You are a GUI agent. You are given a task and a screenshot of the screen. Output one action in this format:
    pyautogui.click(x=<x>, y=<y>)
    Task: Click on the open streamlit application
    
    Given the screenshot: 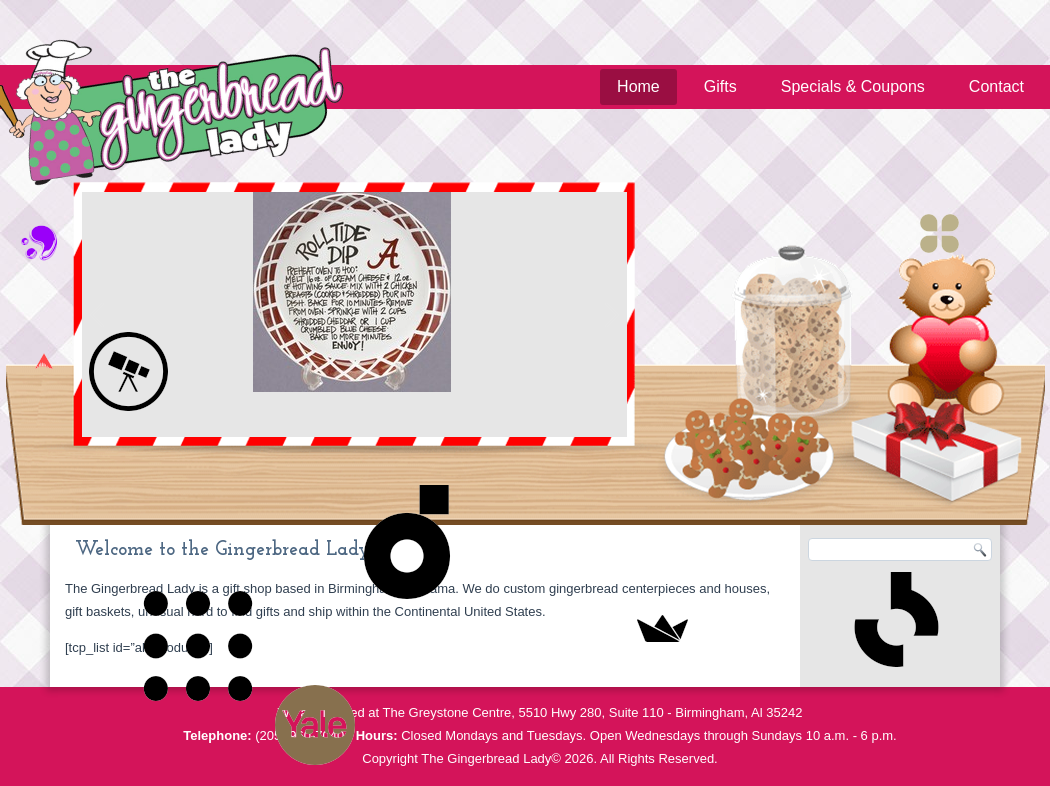 What is the action you would take?
    pyautogui.click(x=662, y=628)
    